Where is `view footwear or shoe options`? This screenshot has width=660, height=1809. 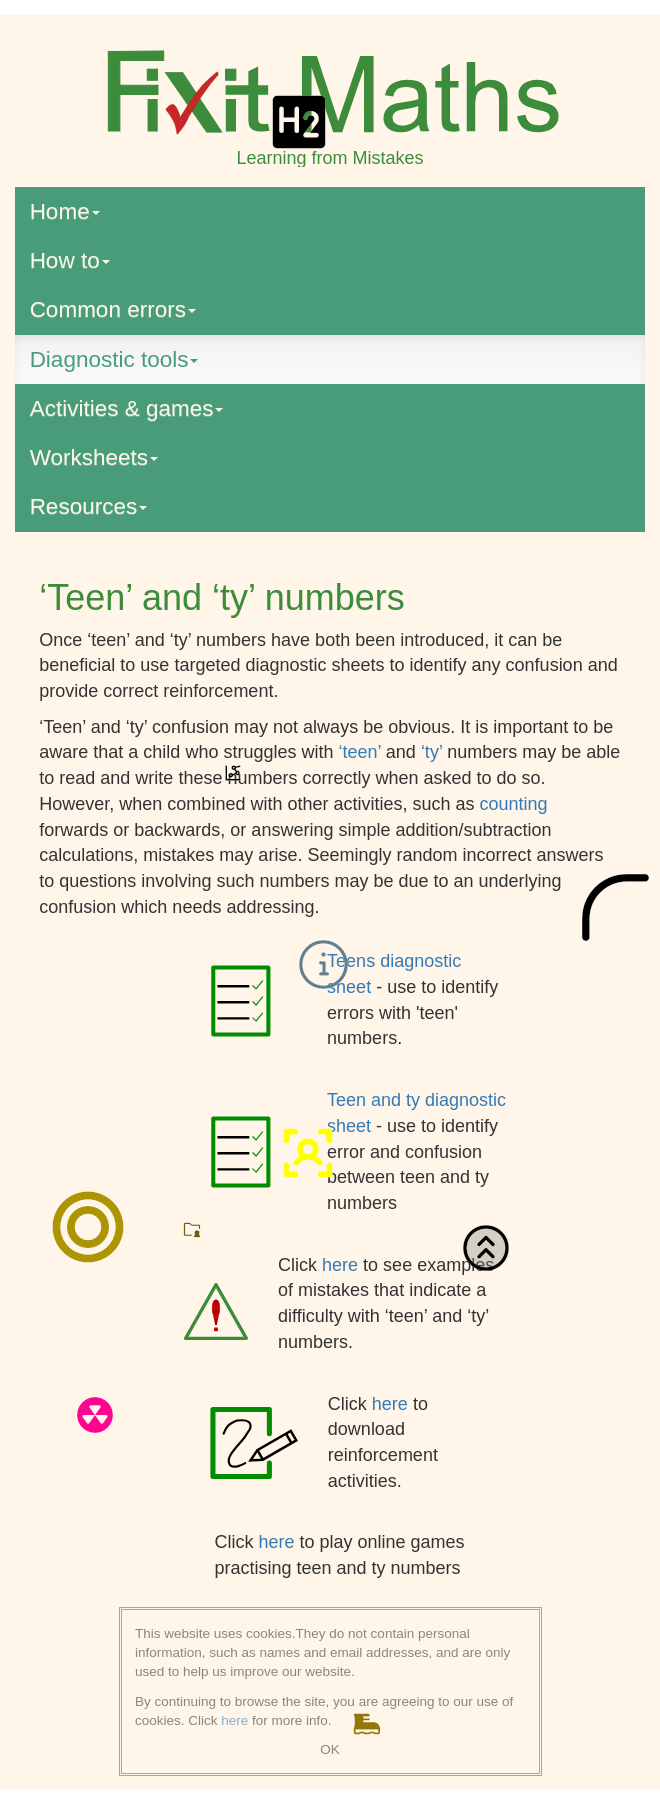
view footwear or shoe options is located at coordinates (366, 1724).